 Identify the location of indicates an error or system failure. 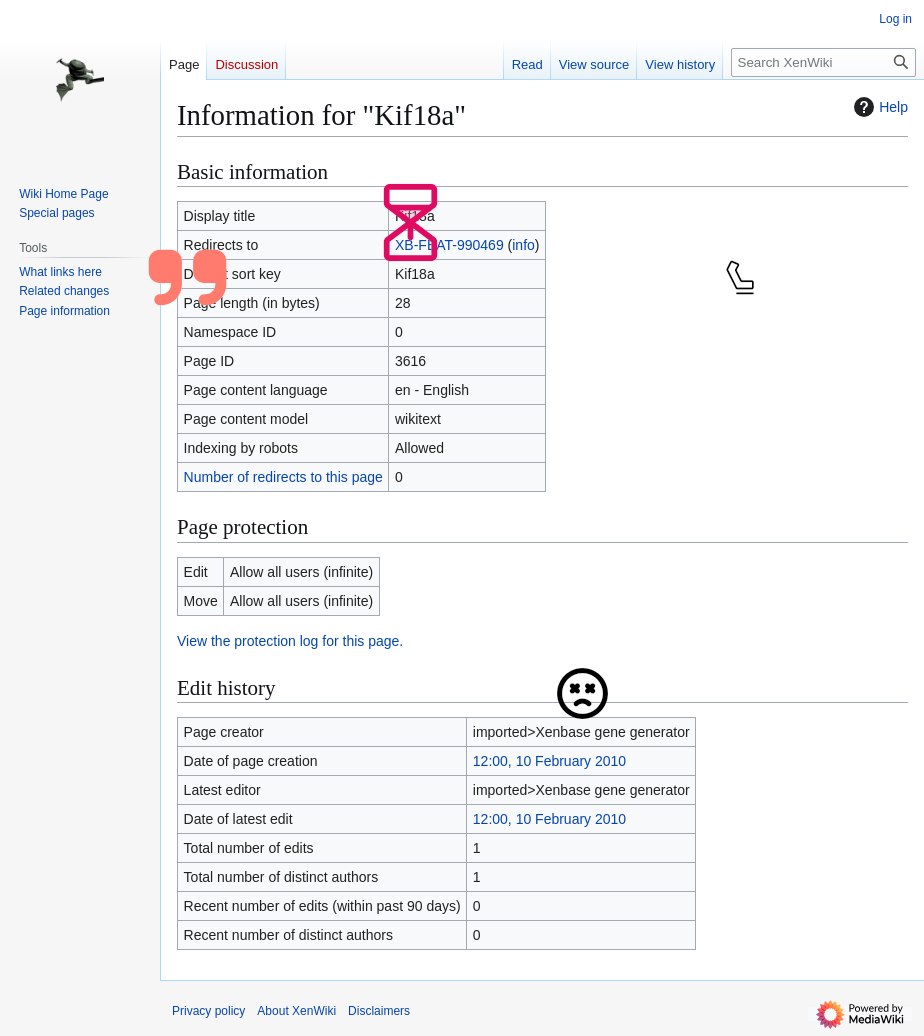
(582, 693).